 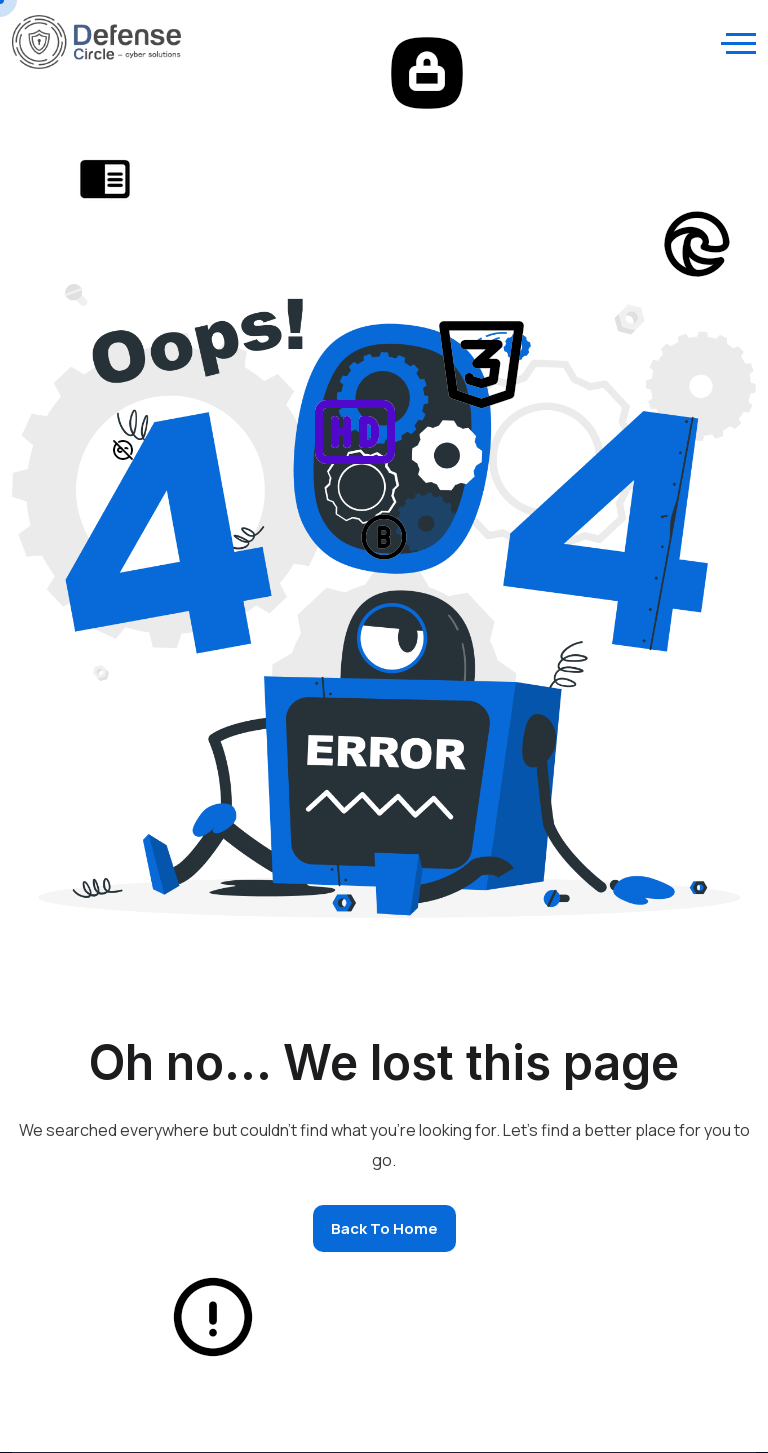 I want to click on indicates content is not under creative commons license, so click(x=123, y=450).